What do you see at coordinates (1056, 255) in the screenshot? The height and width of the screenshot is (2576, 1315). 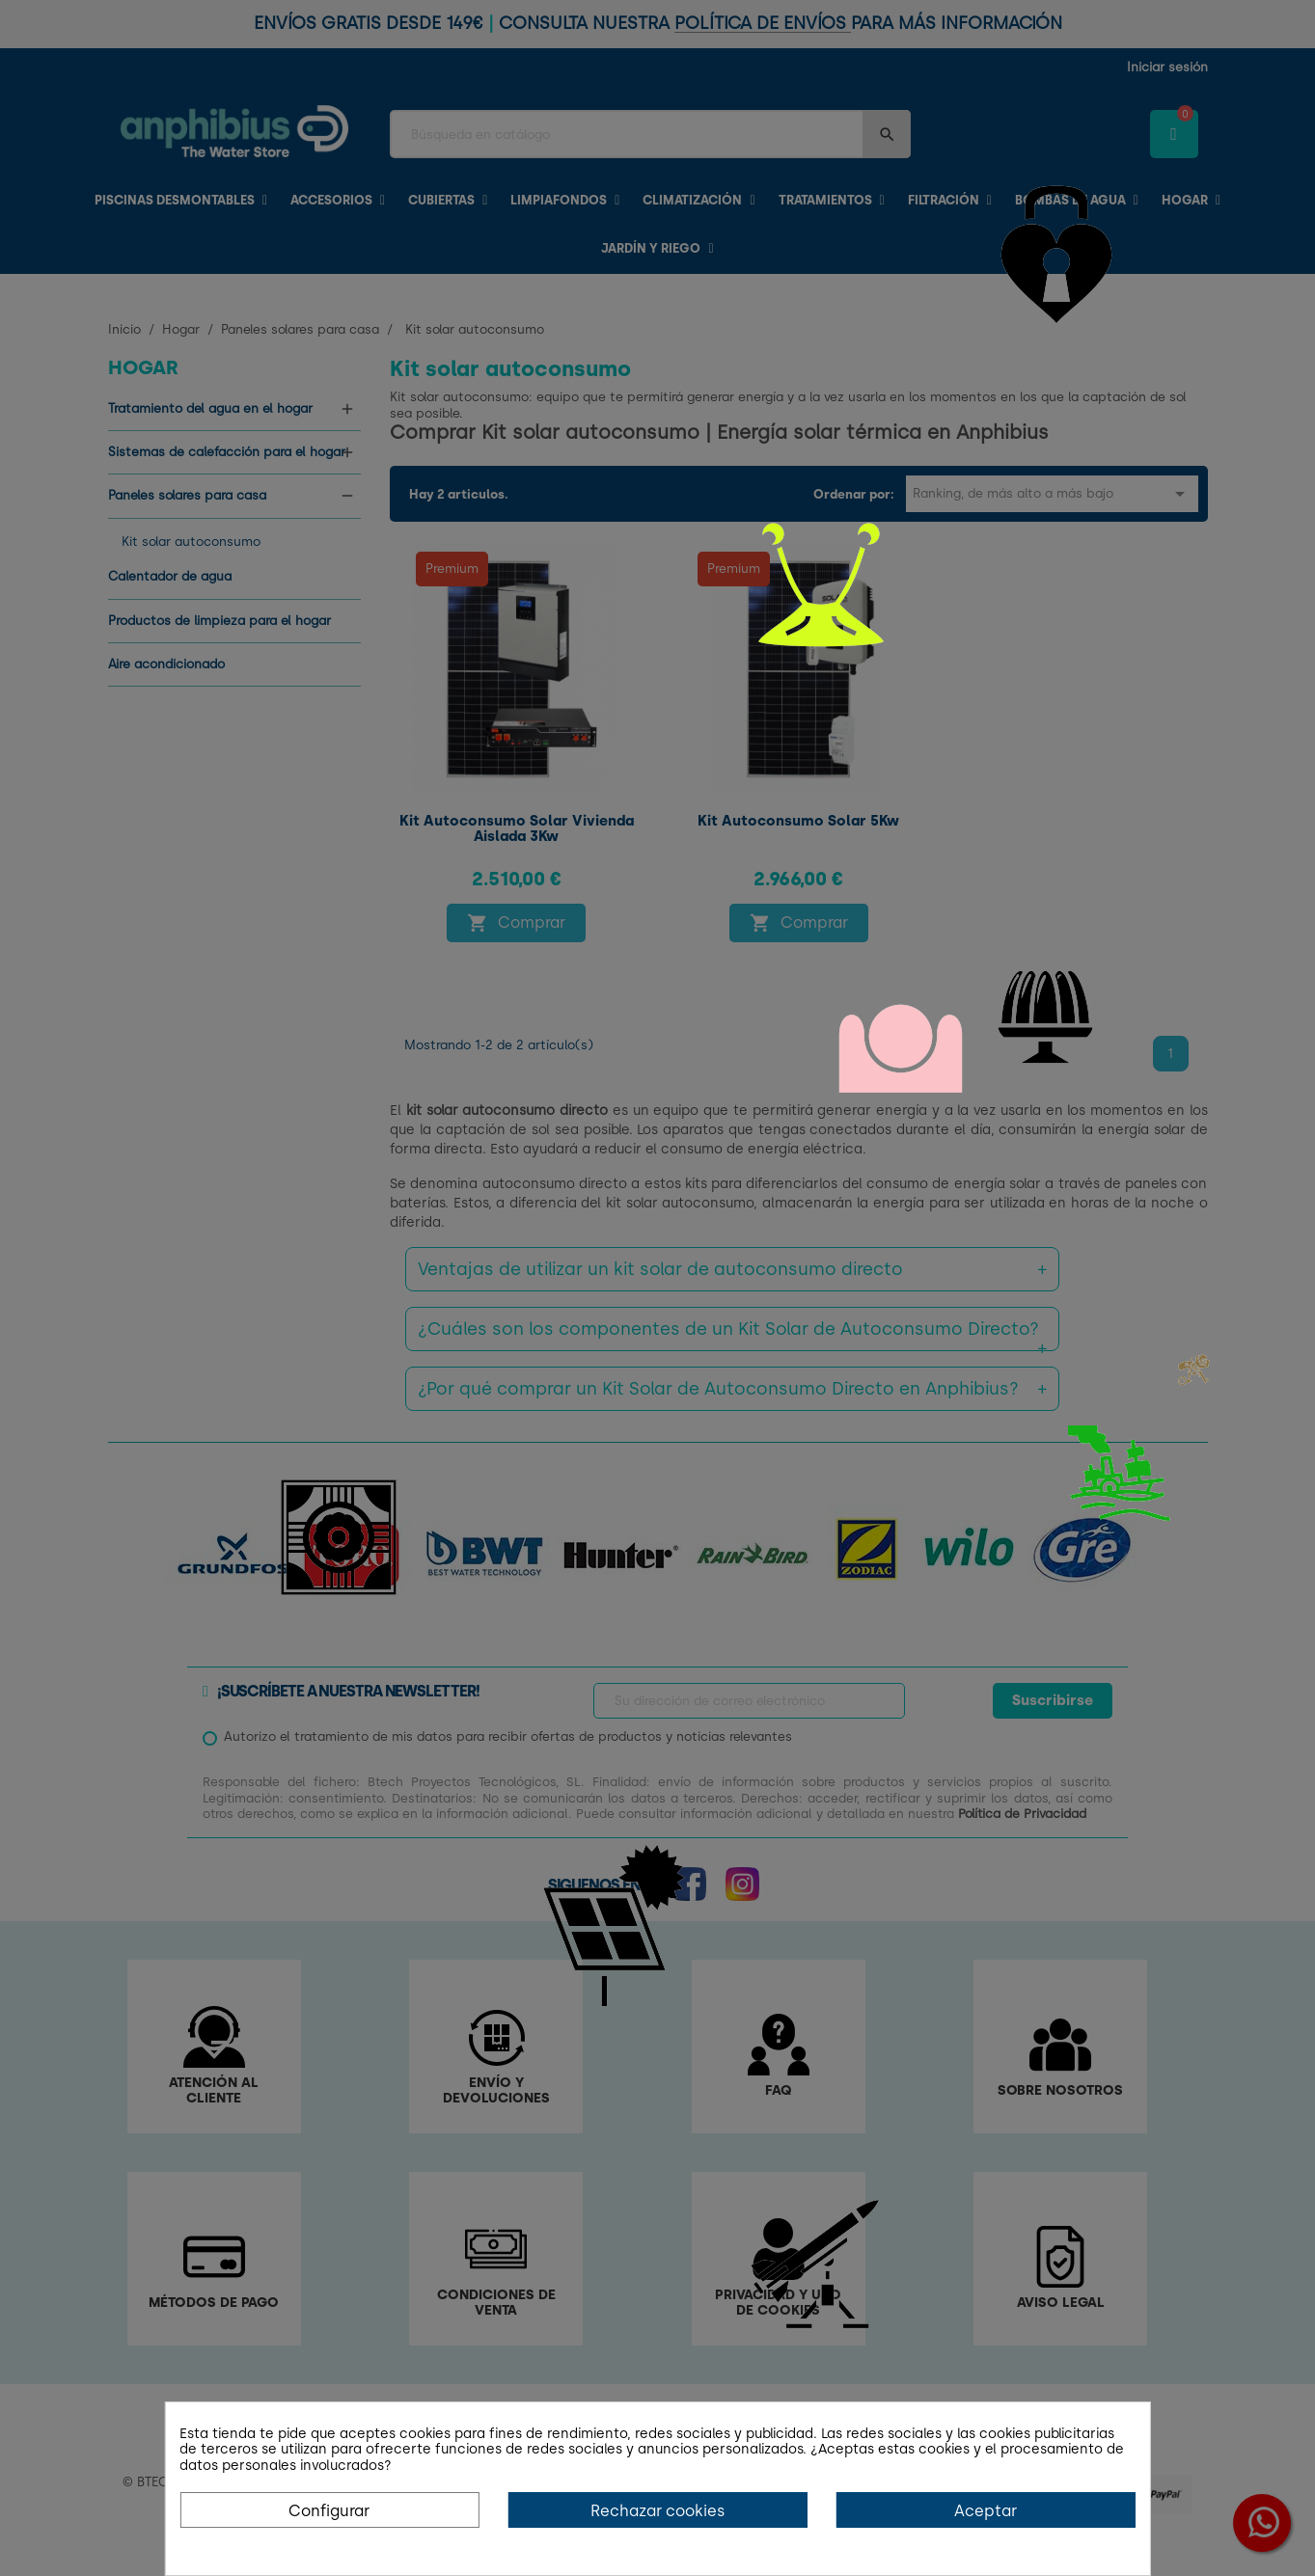 I see `indicates protected or private favorites` at bounding box center [1056, 255].